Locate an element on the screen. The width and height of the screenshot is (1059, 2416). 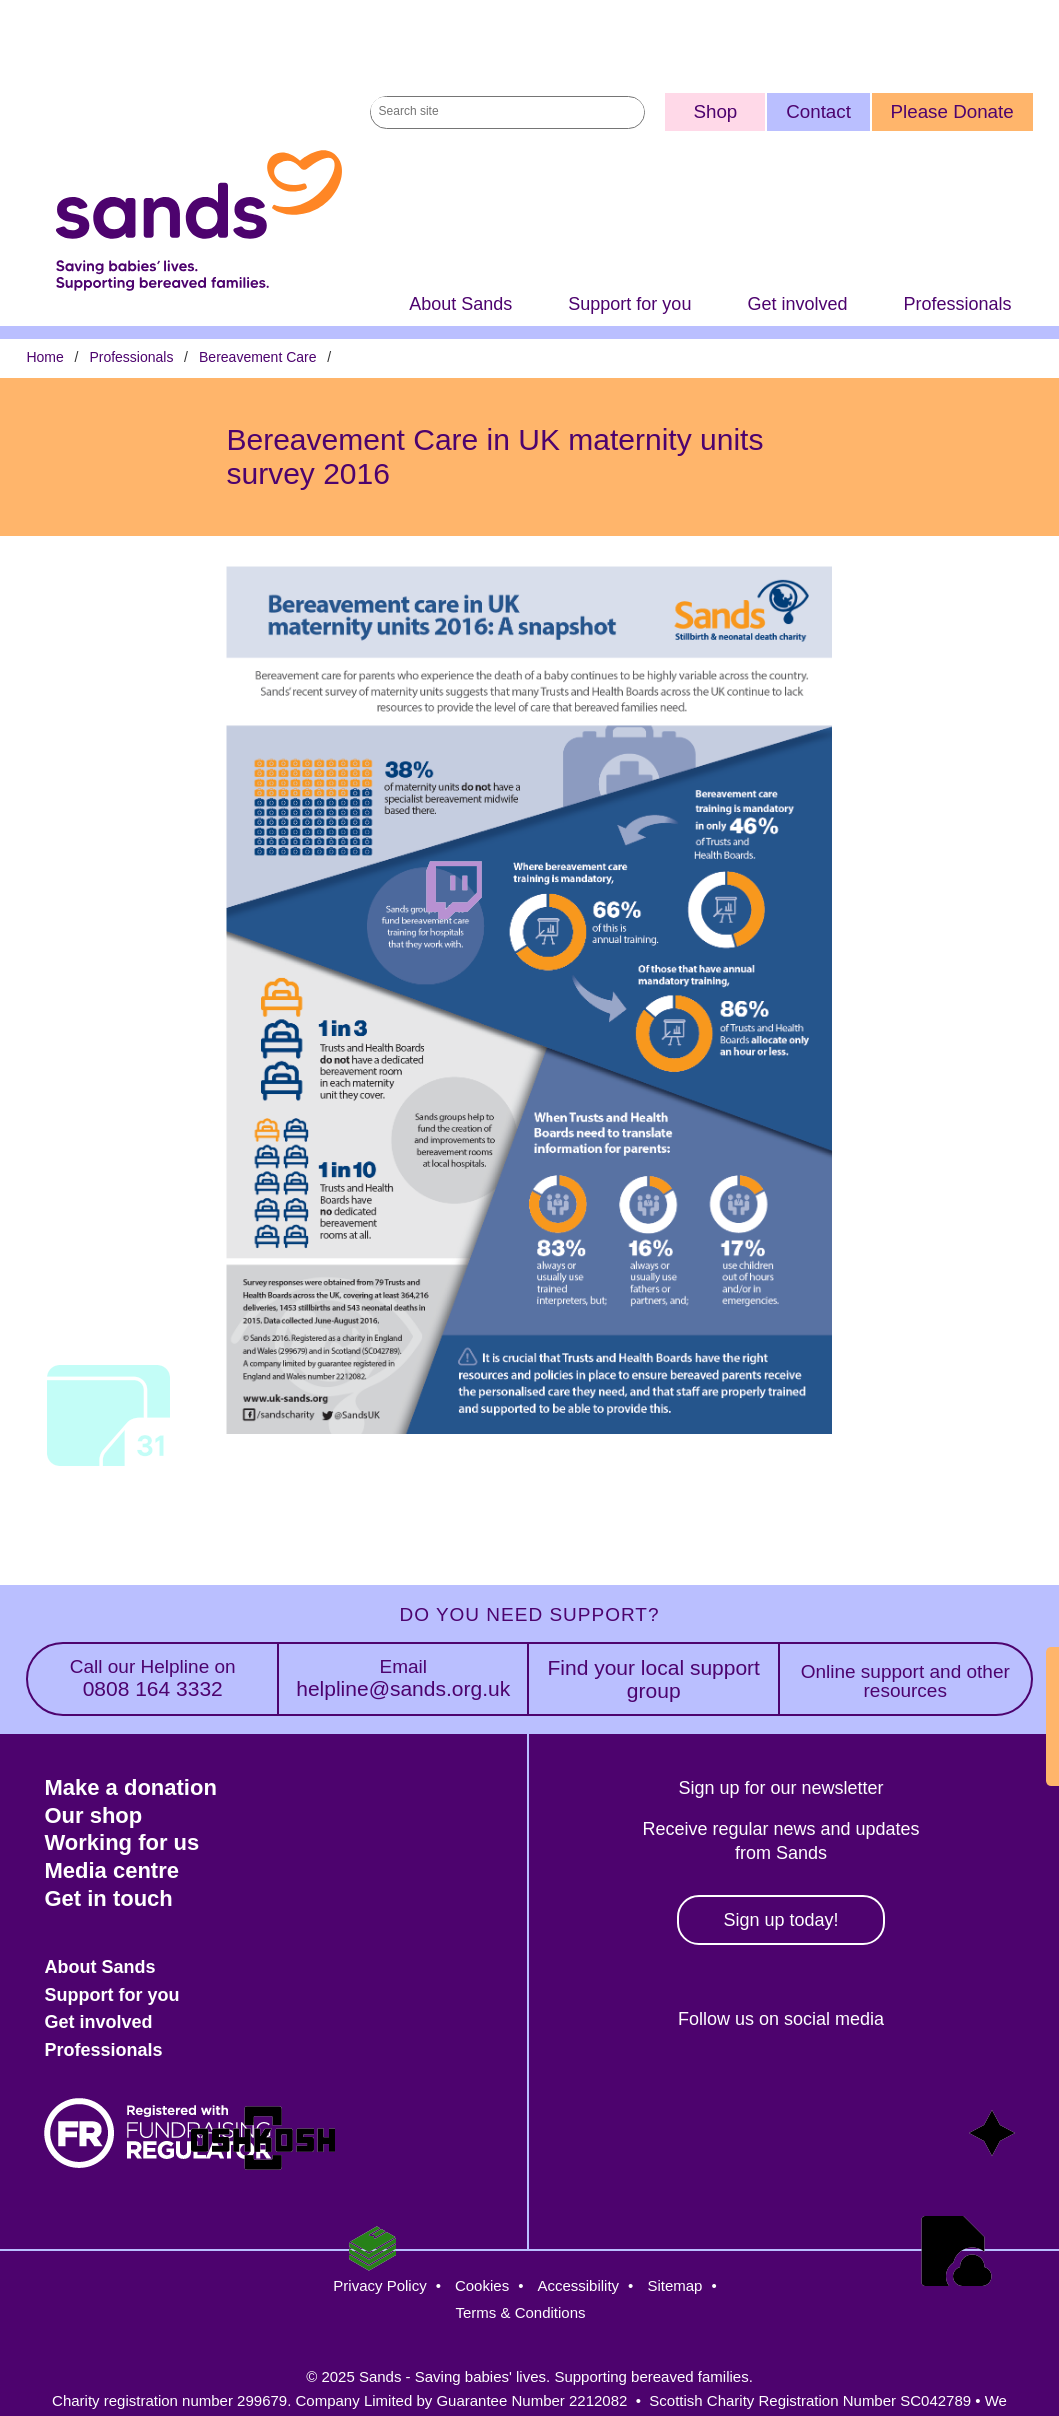
indicates sunny or clear weather conditions is located at coordinates (992, 2133).